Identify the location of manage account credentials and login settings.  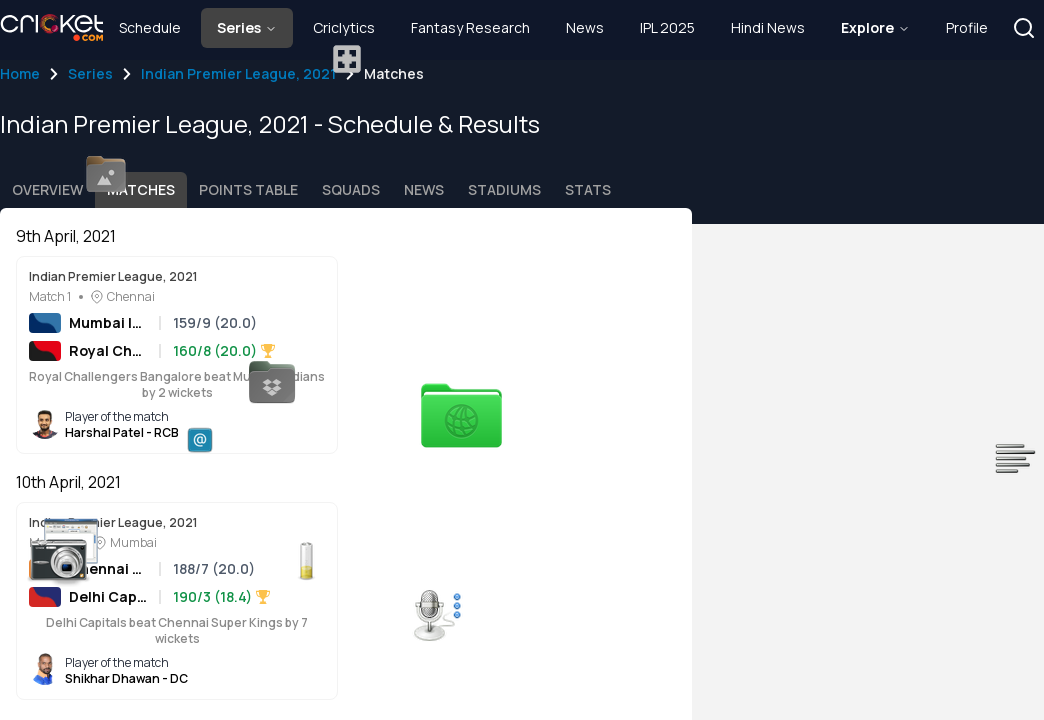
(200, 440).